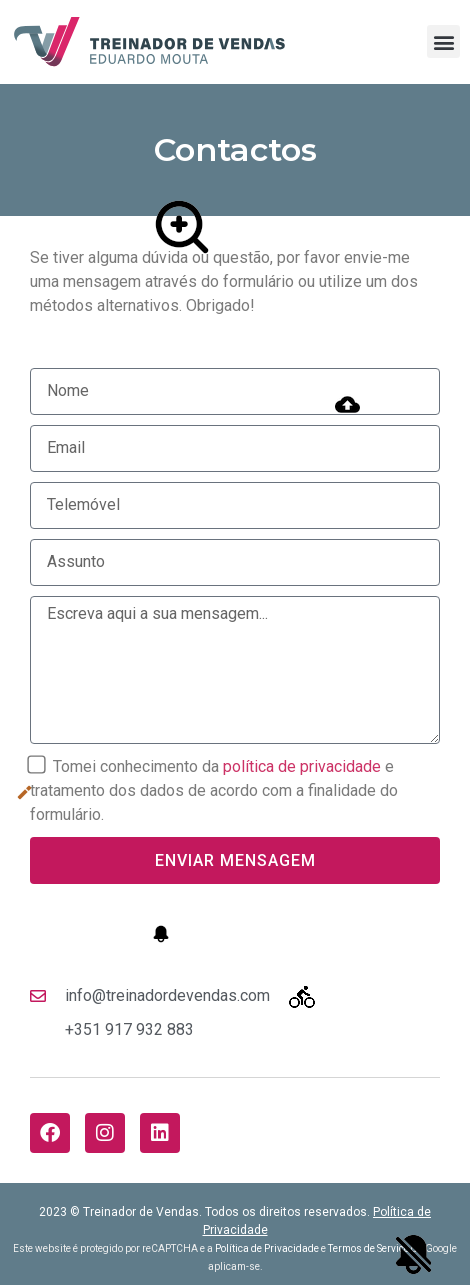 The height and width of the screenshot is (1285, 470). What do you see at coordinates (413, 1254) in the screenshot?
I see `mute notifications` at bounding box center [413, 1254].